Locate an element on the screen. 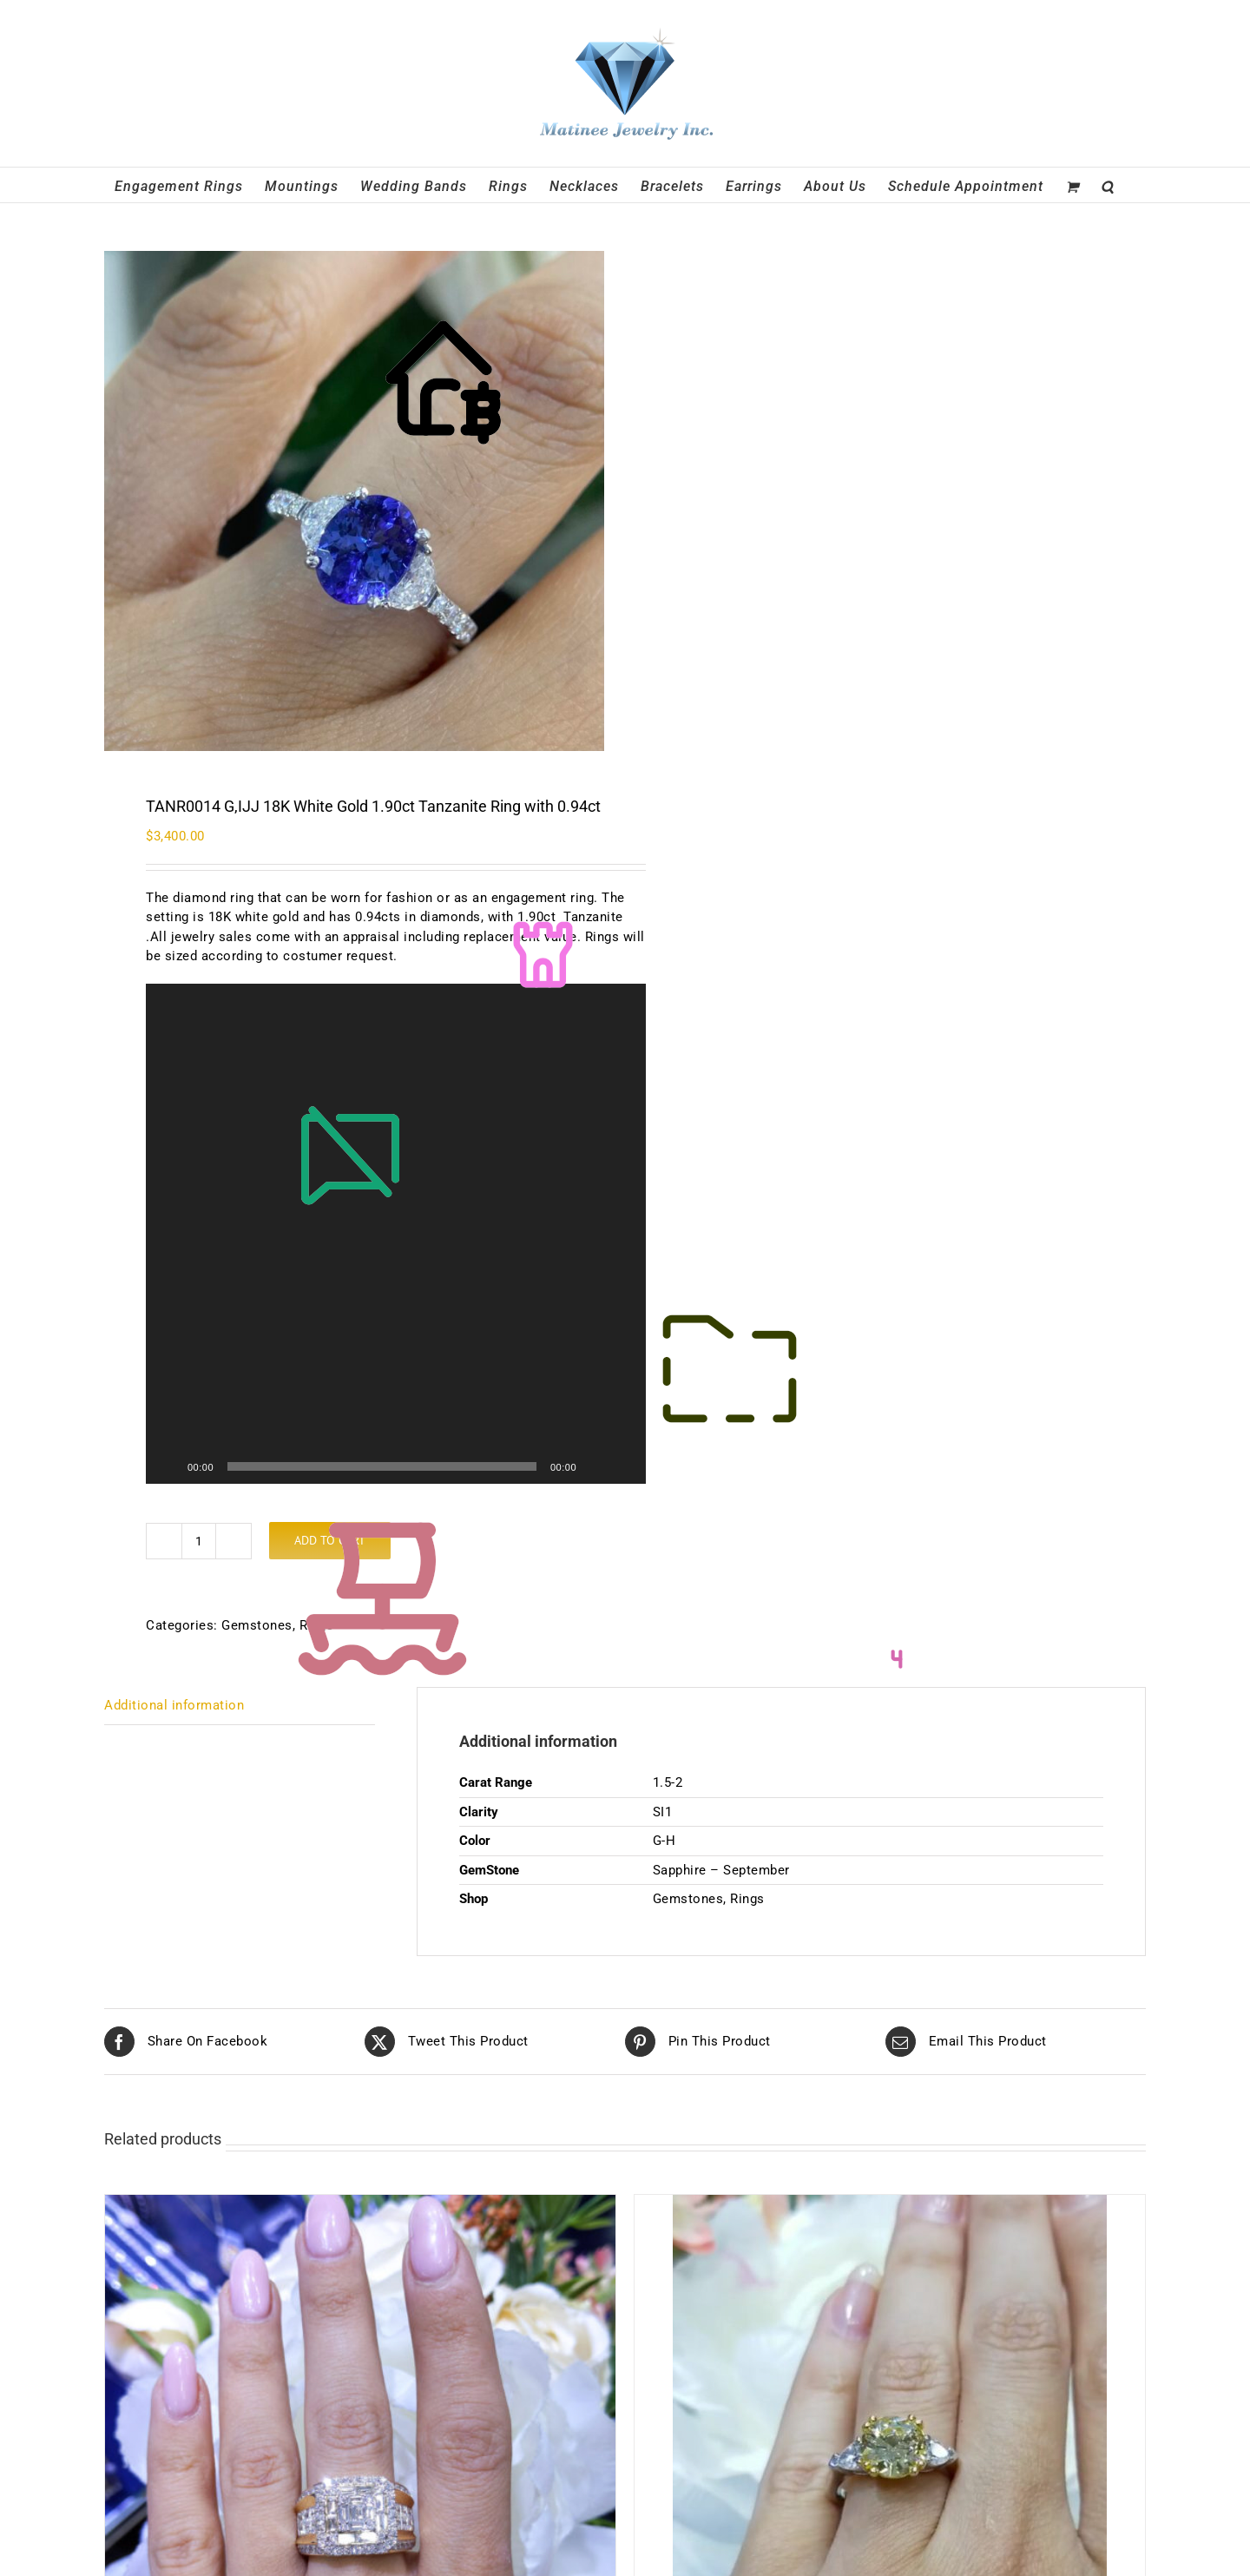  access castle or fortress-themed game is located at coordinates (543, 954).